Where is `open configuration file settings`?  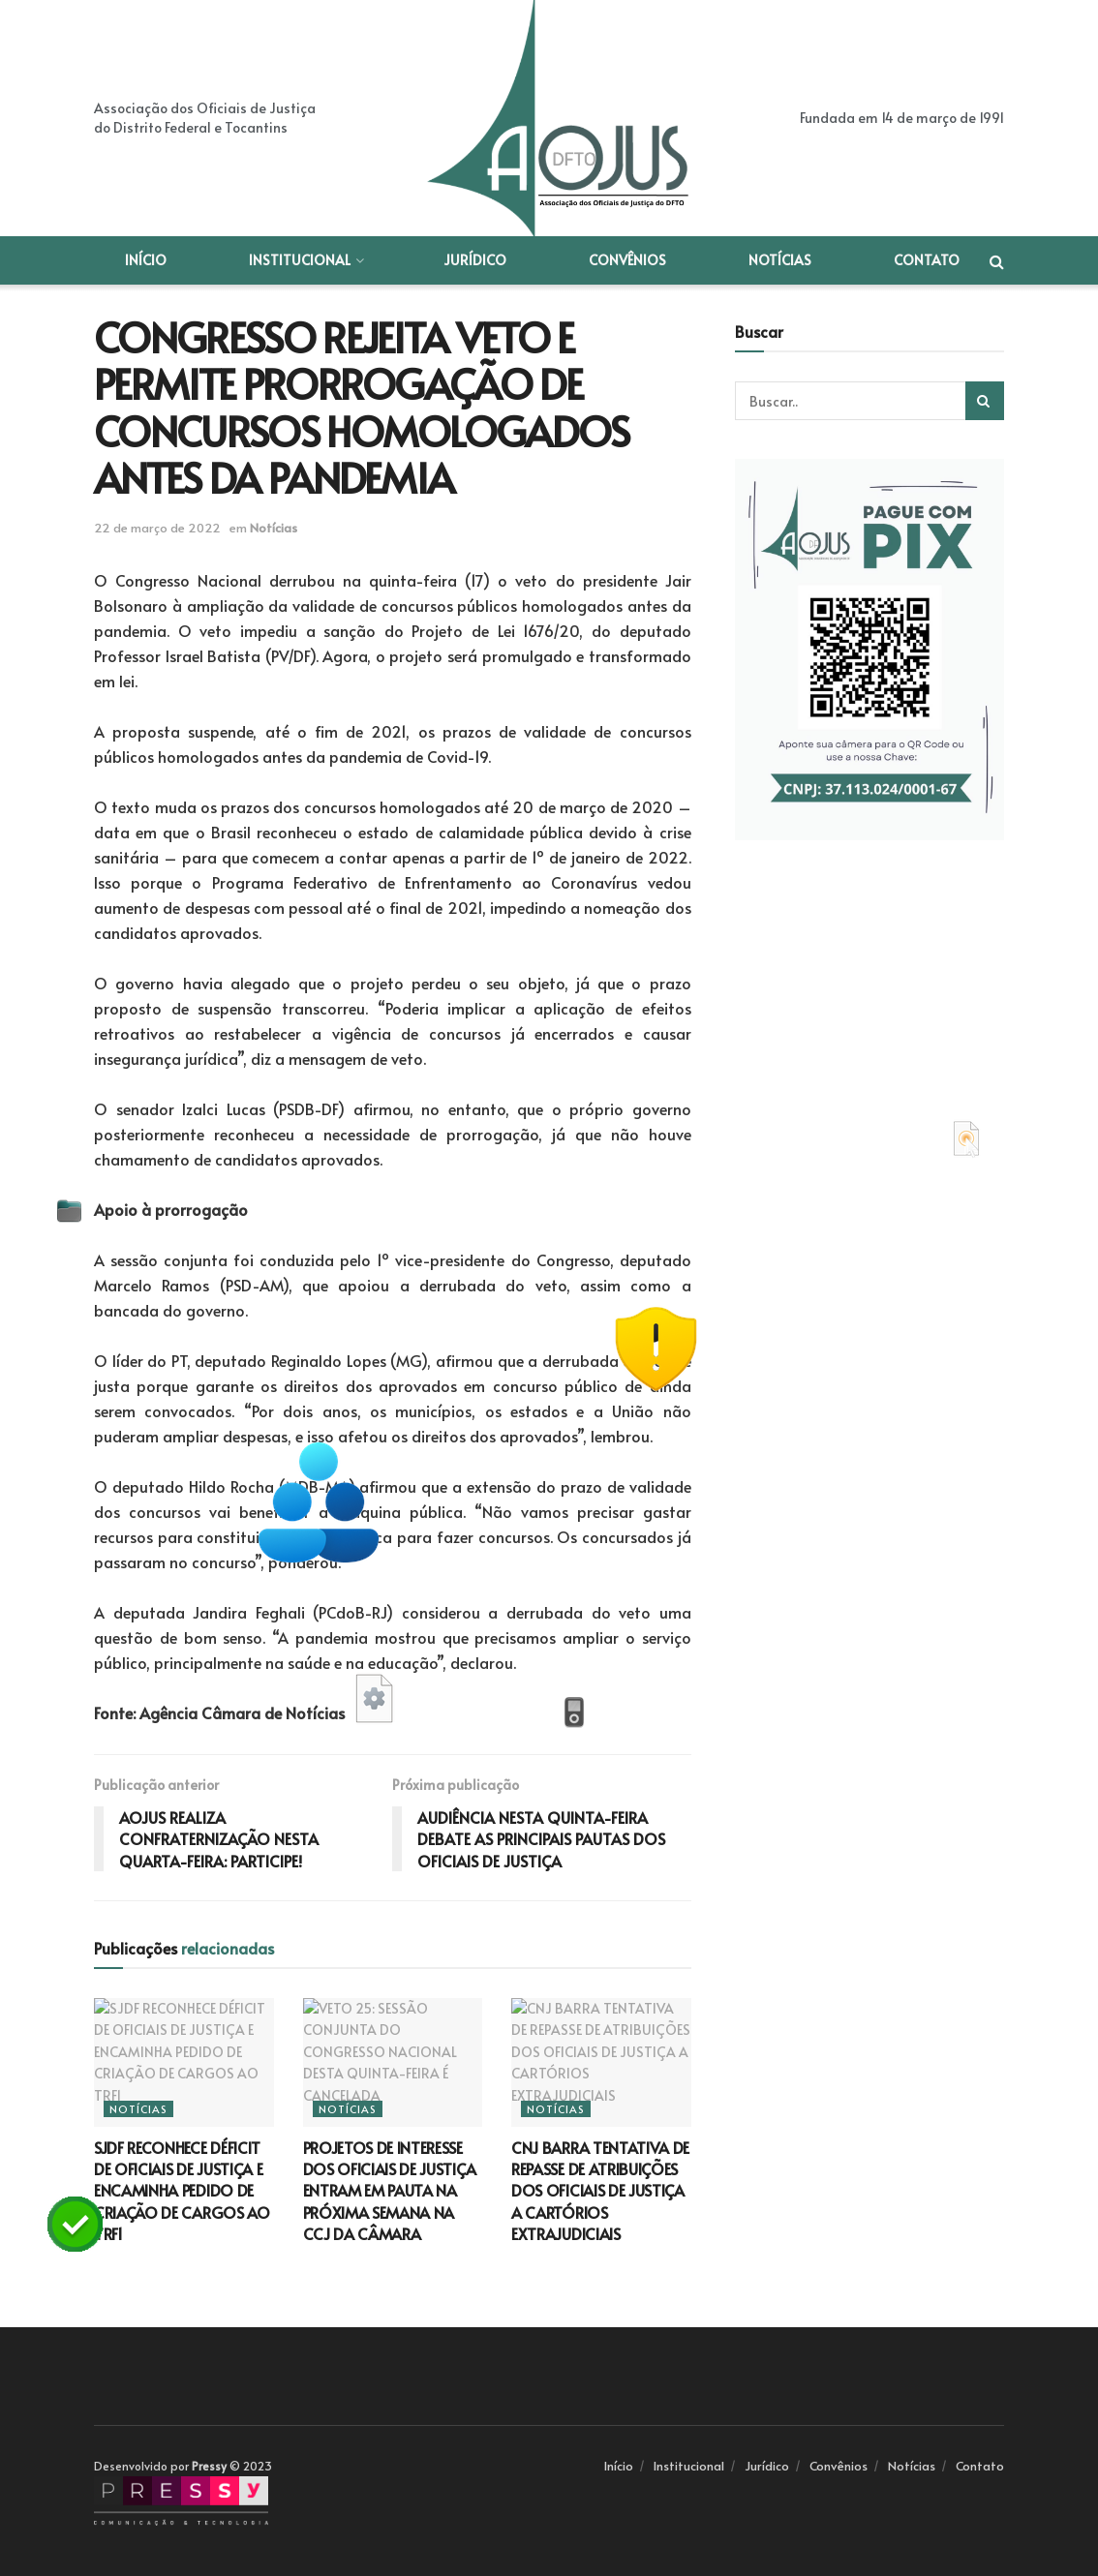
open configuration file settings is located at coordinates (374, 1698).